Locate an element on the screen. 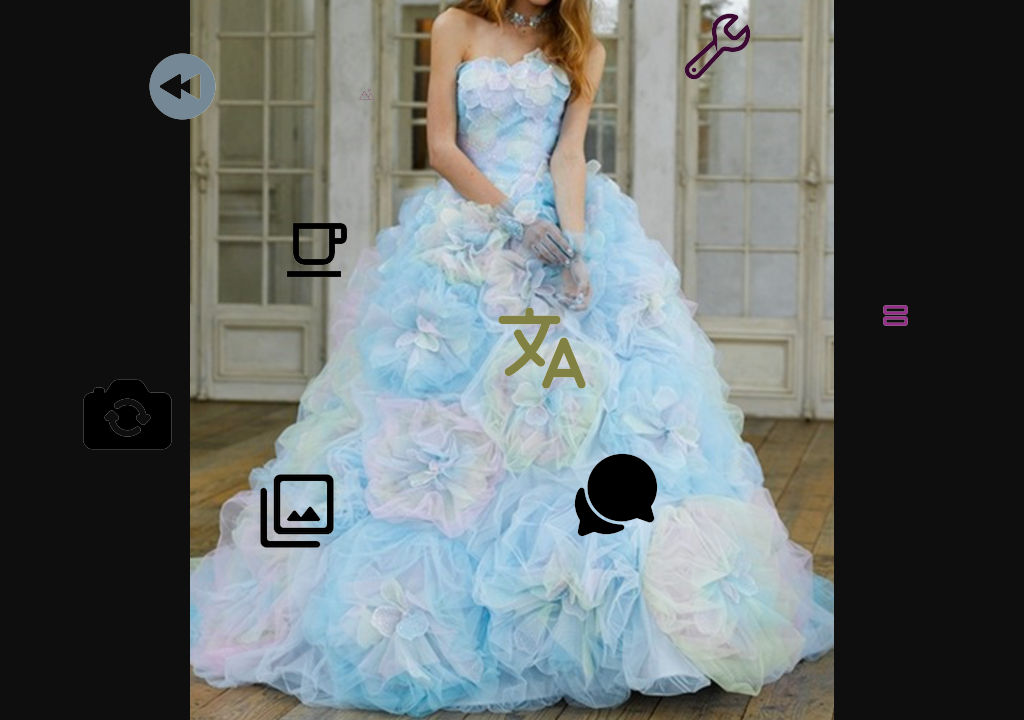 This screenshot has width=1024, height=720. switch to row view layout is located at coordinates (895, 315).